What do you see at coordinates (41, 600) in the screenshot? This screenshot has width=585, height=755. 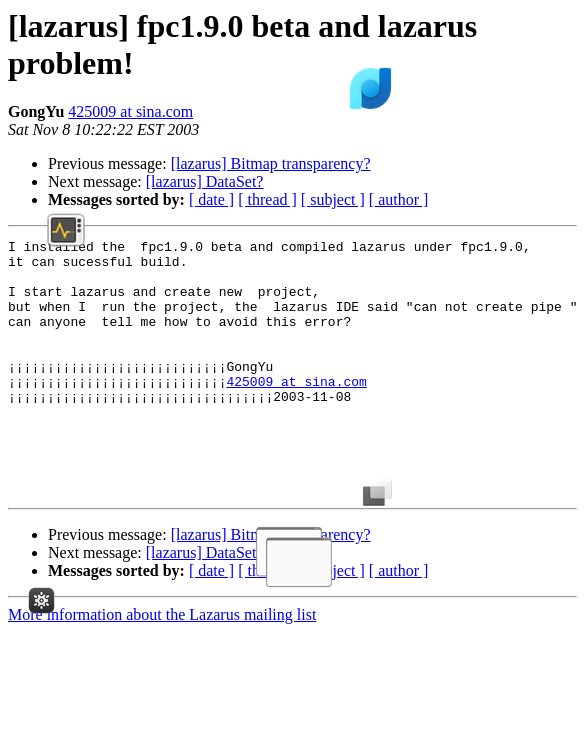 I see `open gnome mines game` at bounding box center [41, 600].